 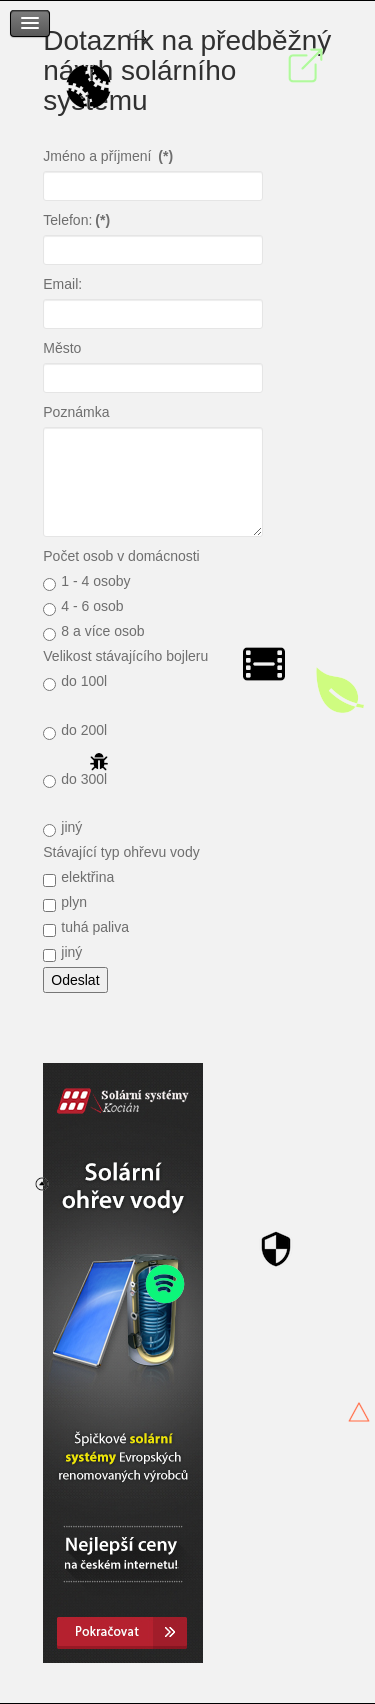 What do you see at coordinates (264, 664) in the screenshot?
I see `access video or movie content` at bounding box center [264, 664].